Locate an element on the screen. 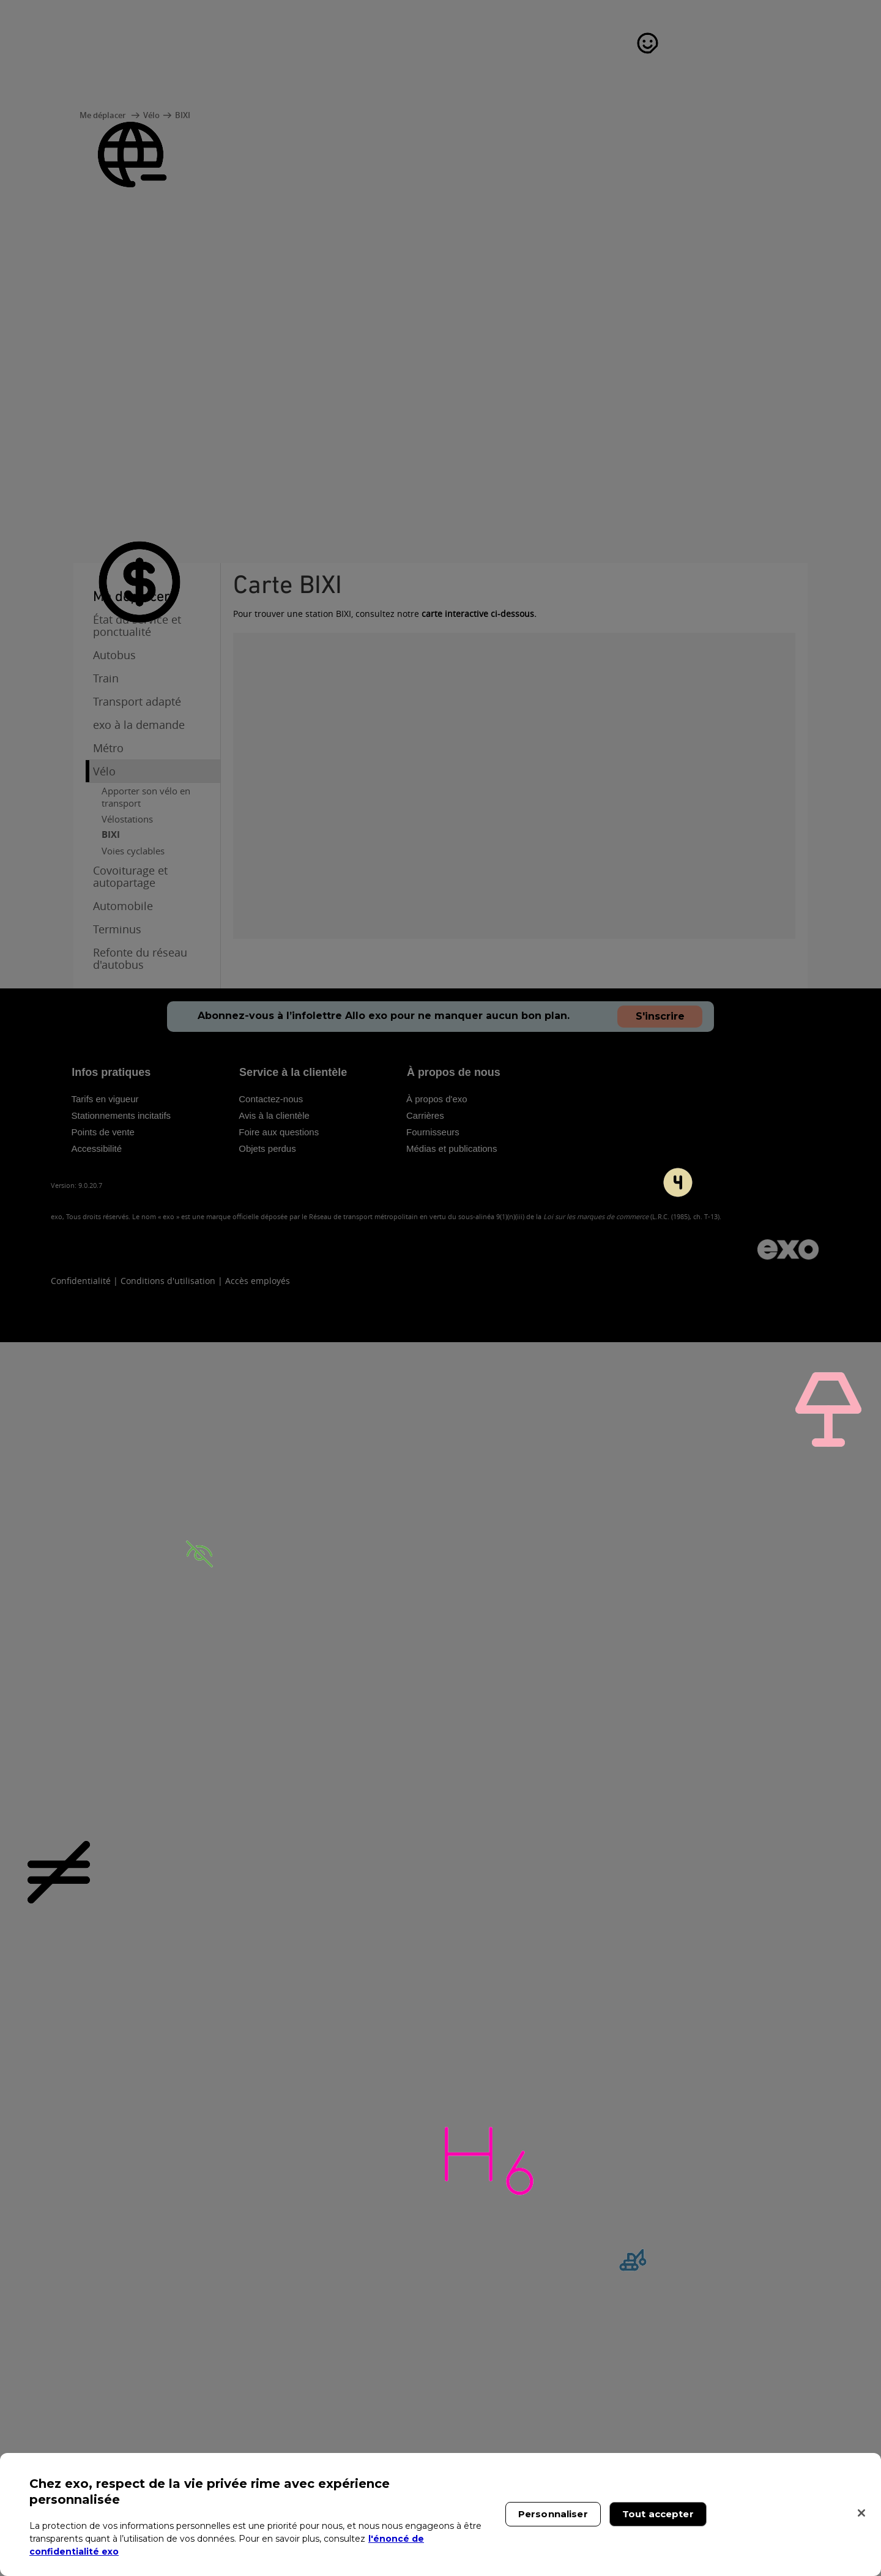 The width and height of the screenshot is (881, 2576). indicates step 4 in a multi-step process is located at coordinates (678, 1182).